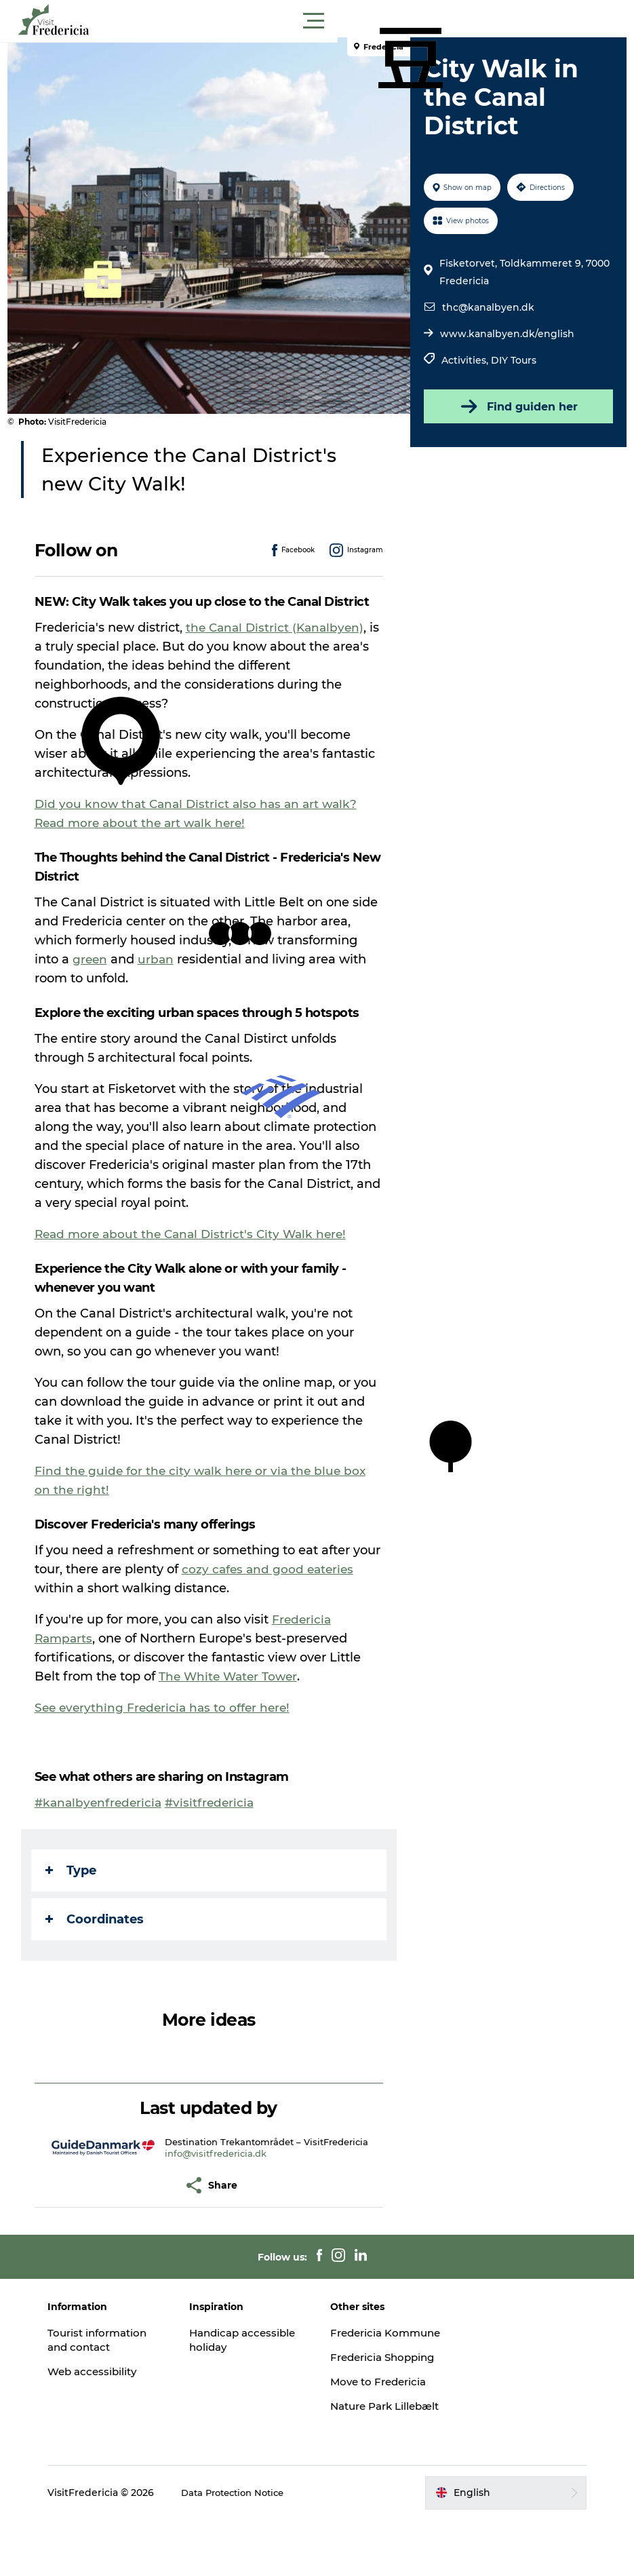  What do you see at coordinates (281, 1096) in the screenshot?
I see `open Bank of America app` at bounding box center [281, 1096].